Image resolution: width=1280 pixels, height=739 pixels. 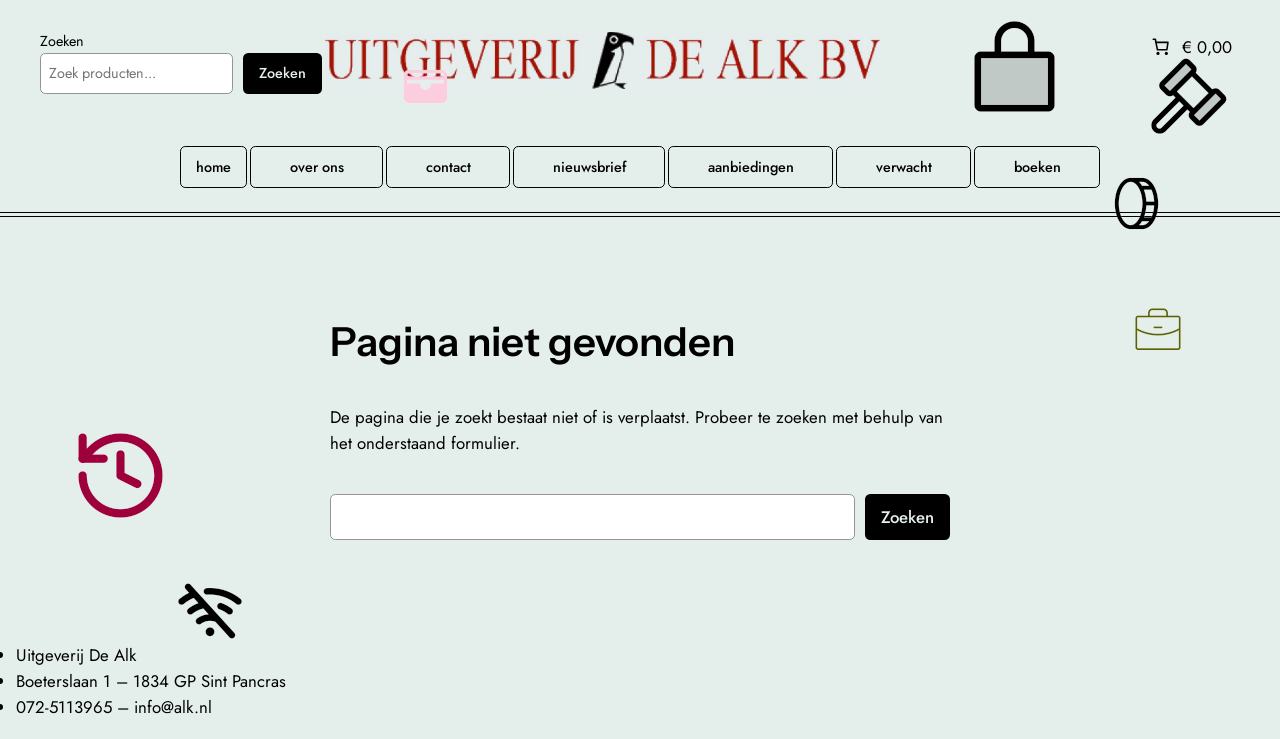 What do you see at coordinates (1014, 71) in the screenshot?
I see `indicates a locked or secured item` at bounding box center [1014, 71].